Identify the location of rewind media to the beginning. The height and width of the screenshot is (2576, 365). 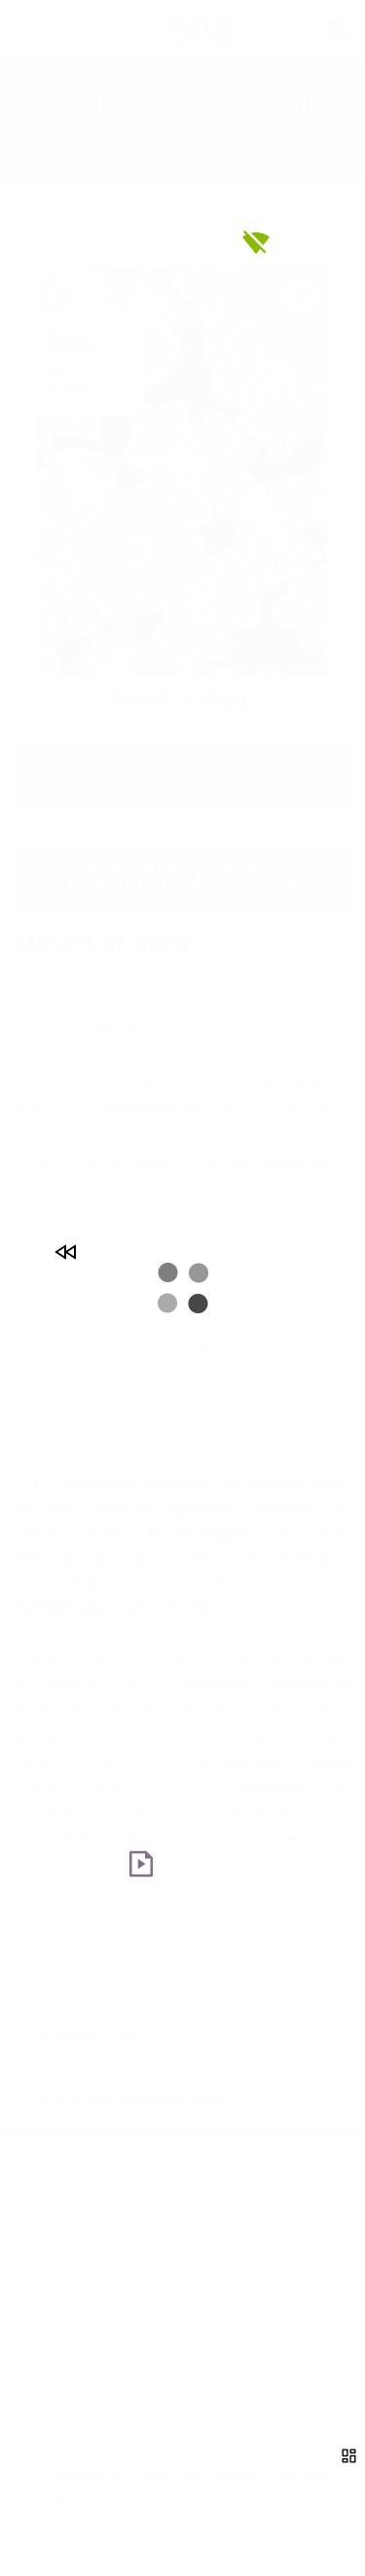
(66, 1252).